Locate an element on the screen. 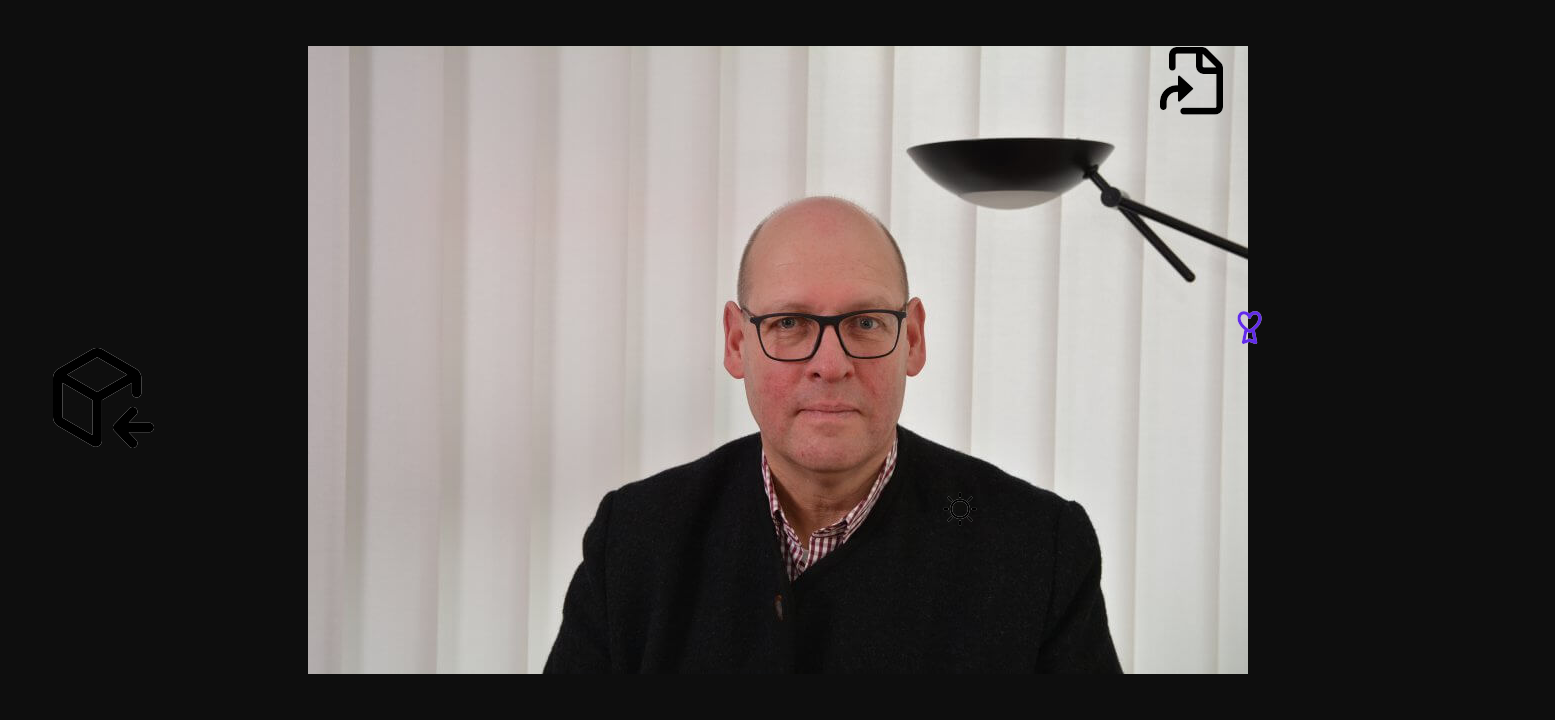 The height and width of the screenshot is (720, 1555). view package dependencies is located at coordinates (103, 397).